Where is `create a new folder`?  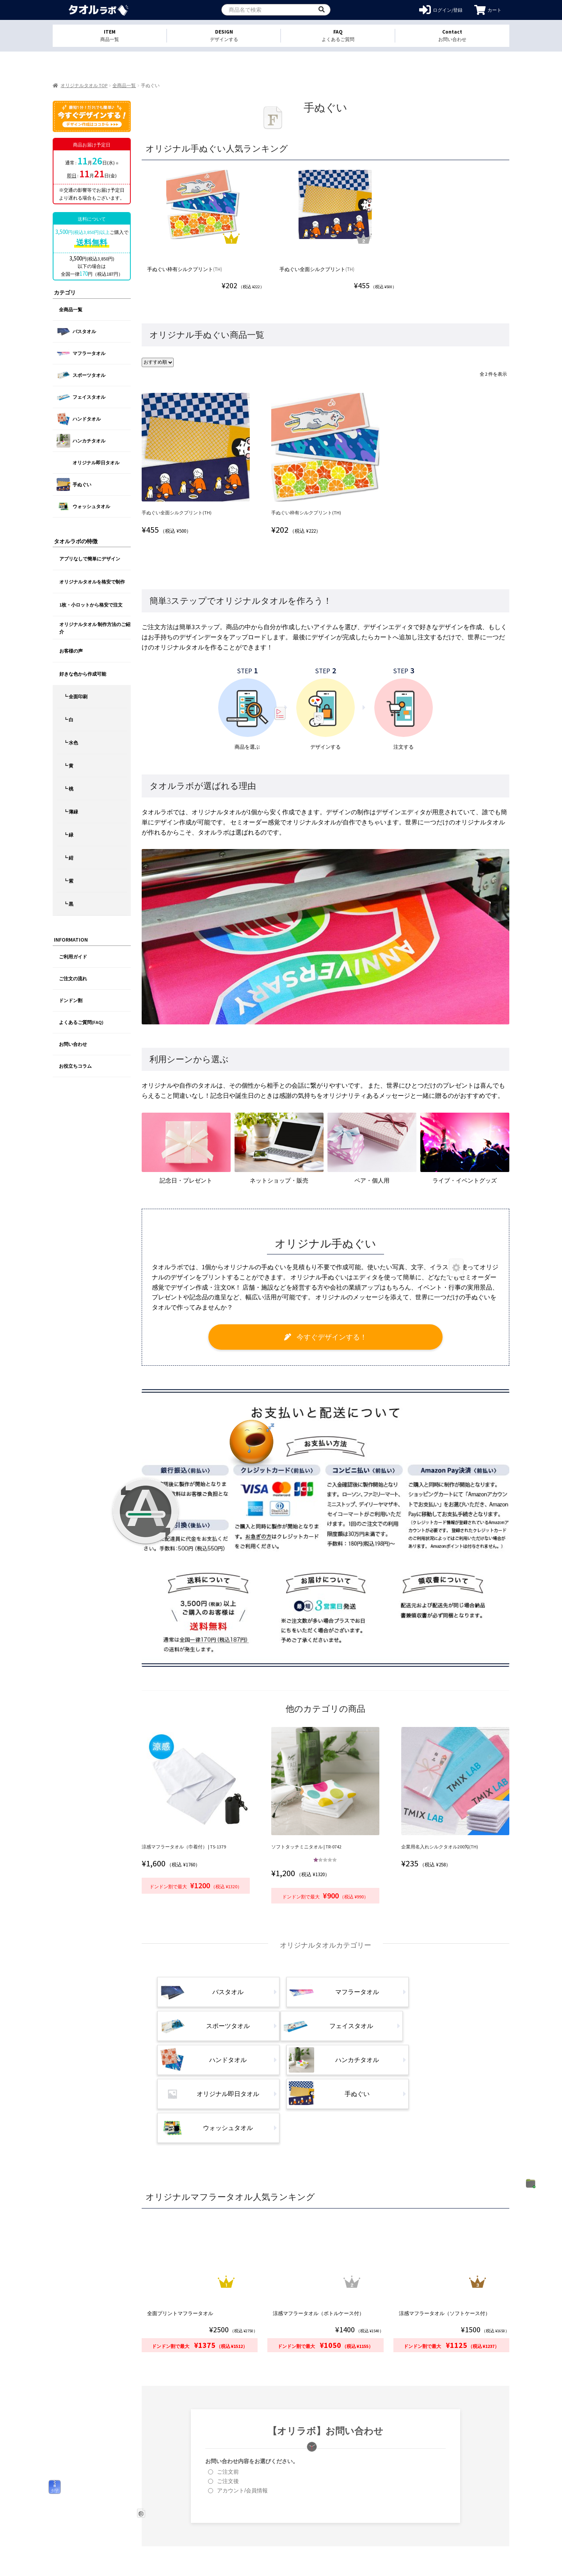
create a new folder is located at coordinates (530, 2183).